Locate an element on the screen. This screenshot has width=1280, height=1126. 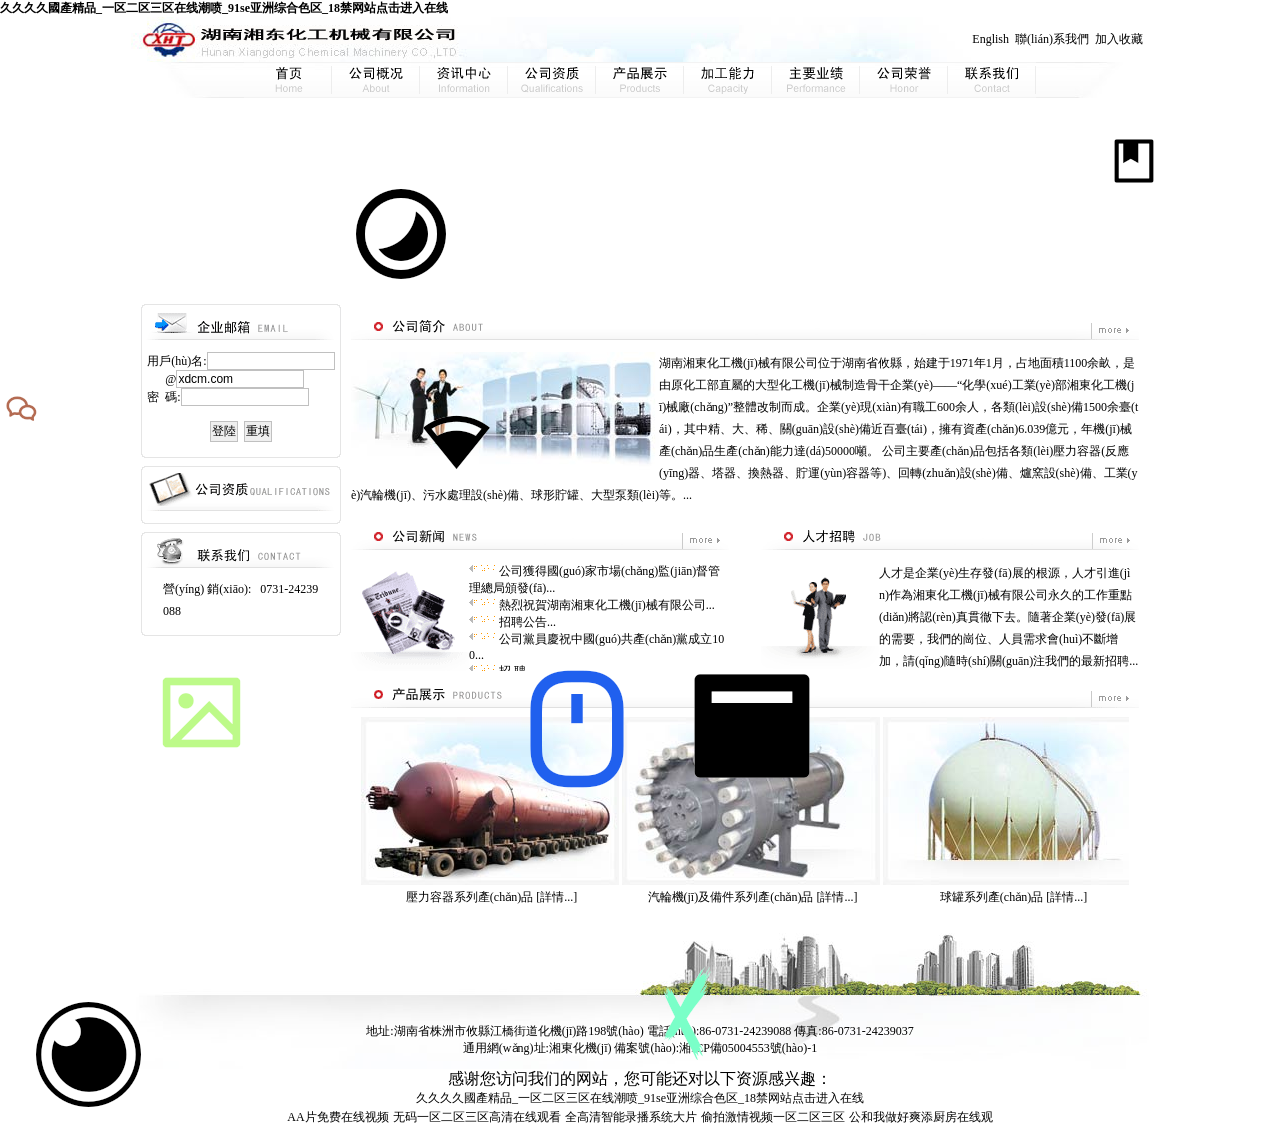
pipx python package installer logo is located at coordinates (687, 1013).